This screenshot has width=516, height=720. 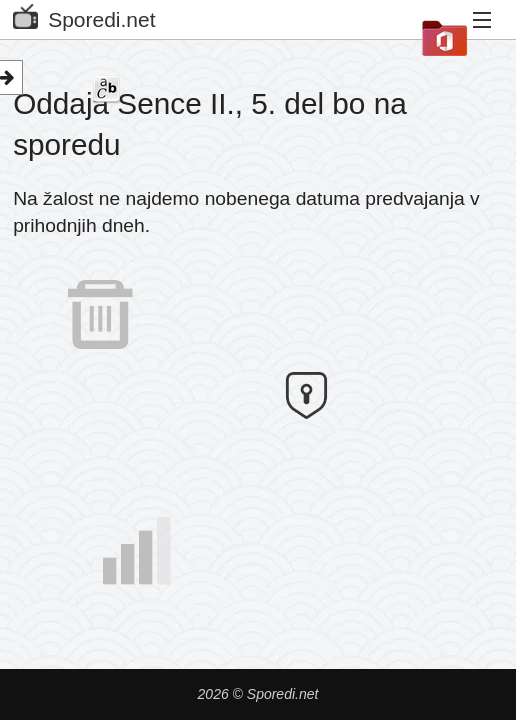 What do you see at coordinates (306, 395) in the screenshot?
I see `access device security settings` at bounding box center [306, 395].